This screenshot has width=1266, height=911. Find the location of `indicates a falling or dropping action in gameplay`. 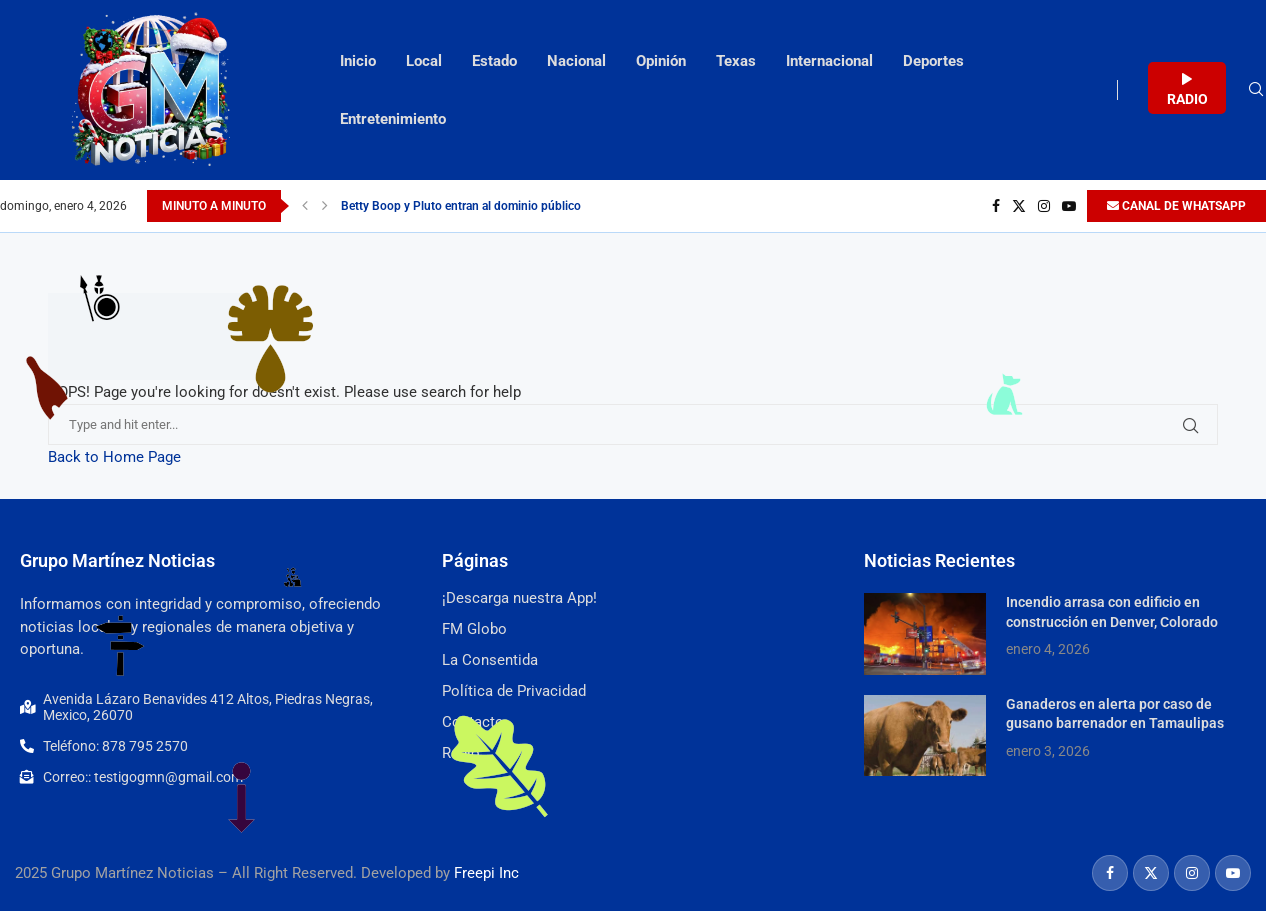

indicates a falling or dropping action in gameplay is located at coordinates (241, 797).